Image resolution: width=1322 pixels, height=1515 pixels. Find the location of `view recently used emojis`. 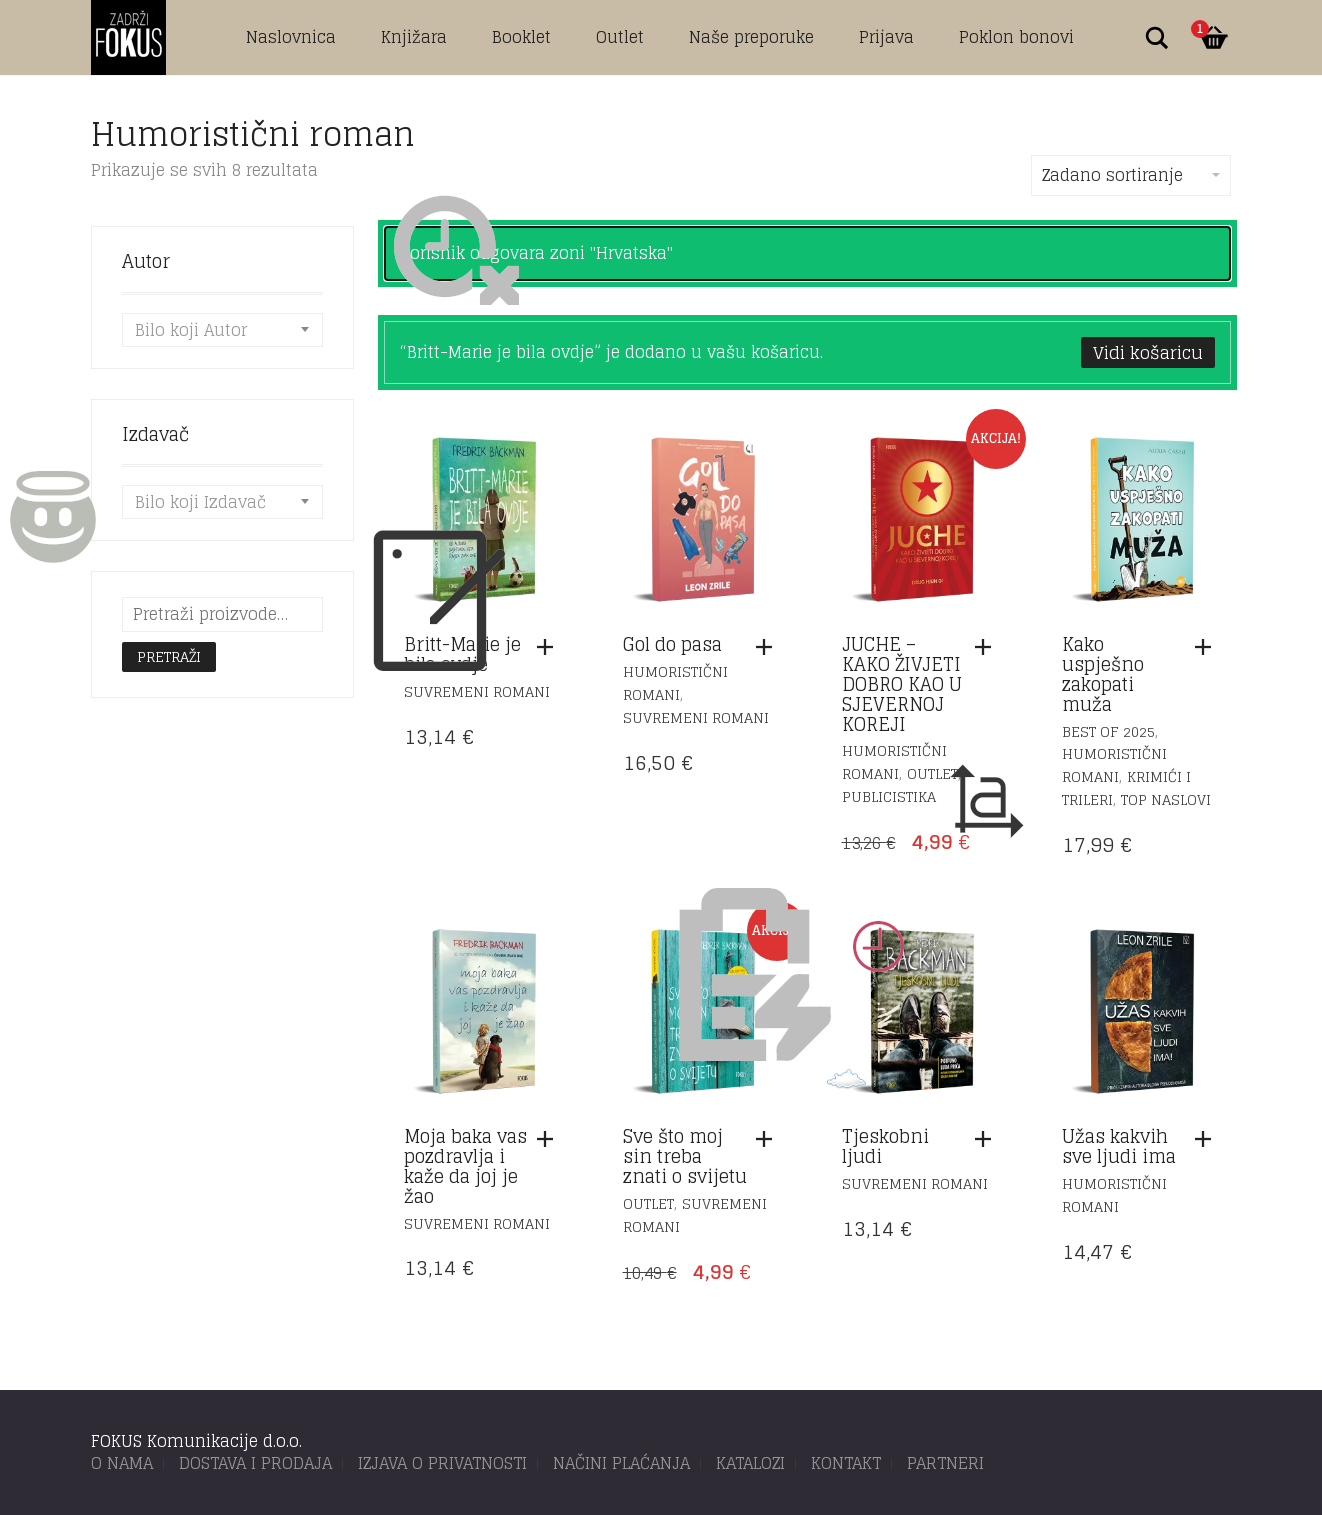

view recently used emojis is located at coordinates (878, 946).